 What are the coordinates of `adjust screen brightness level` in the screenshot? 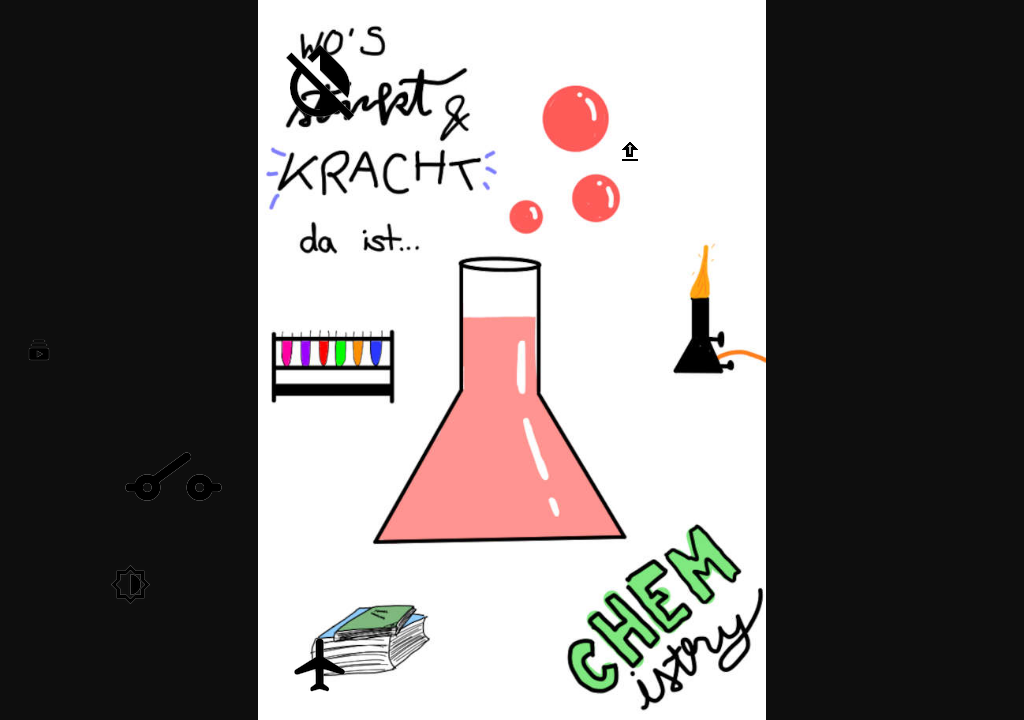 It's located at (130, 584).